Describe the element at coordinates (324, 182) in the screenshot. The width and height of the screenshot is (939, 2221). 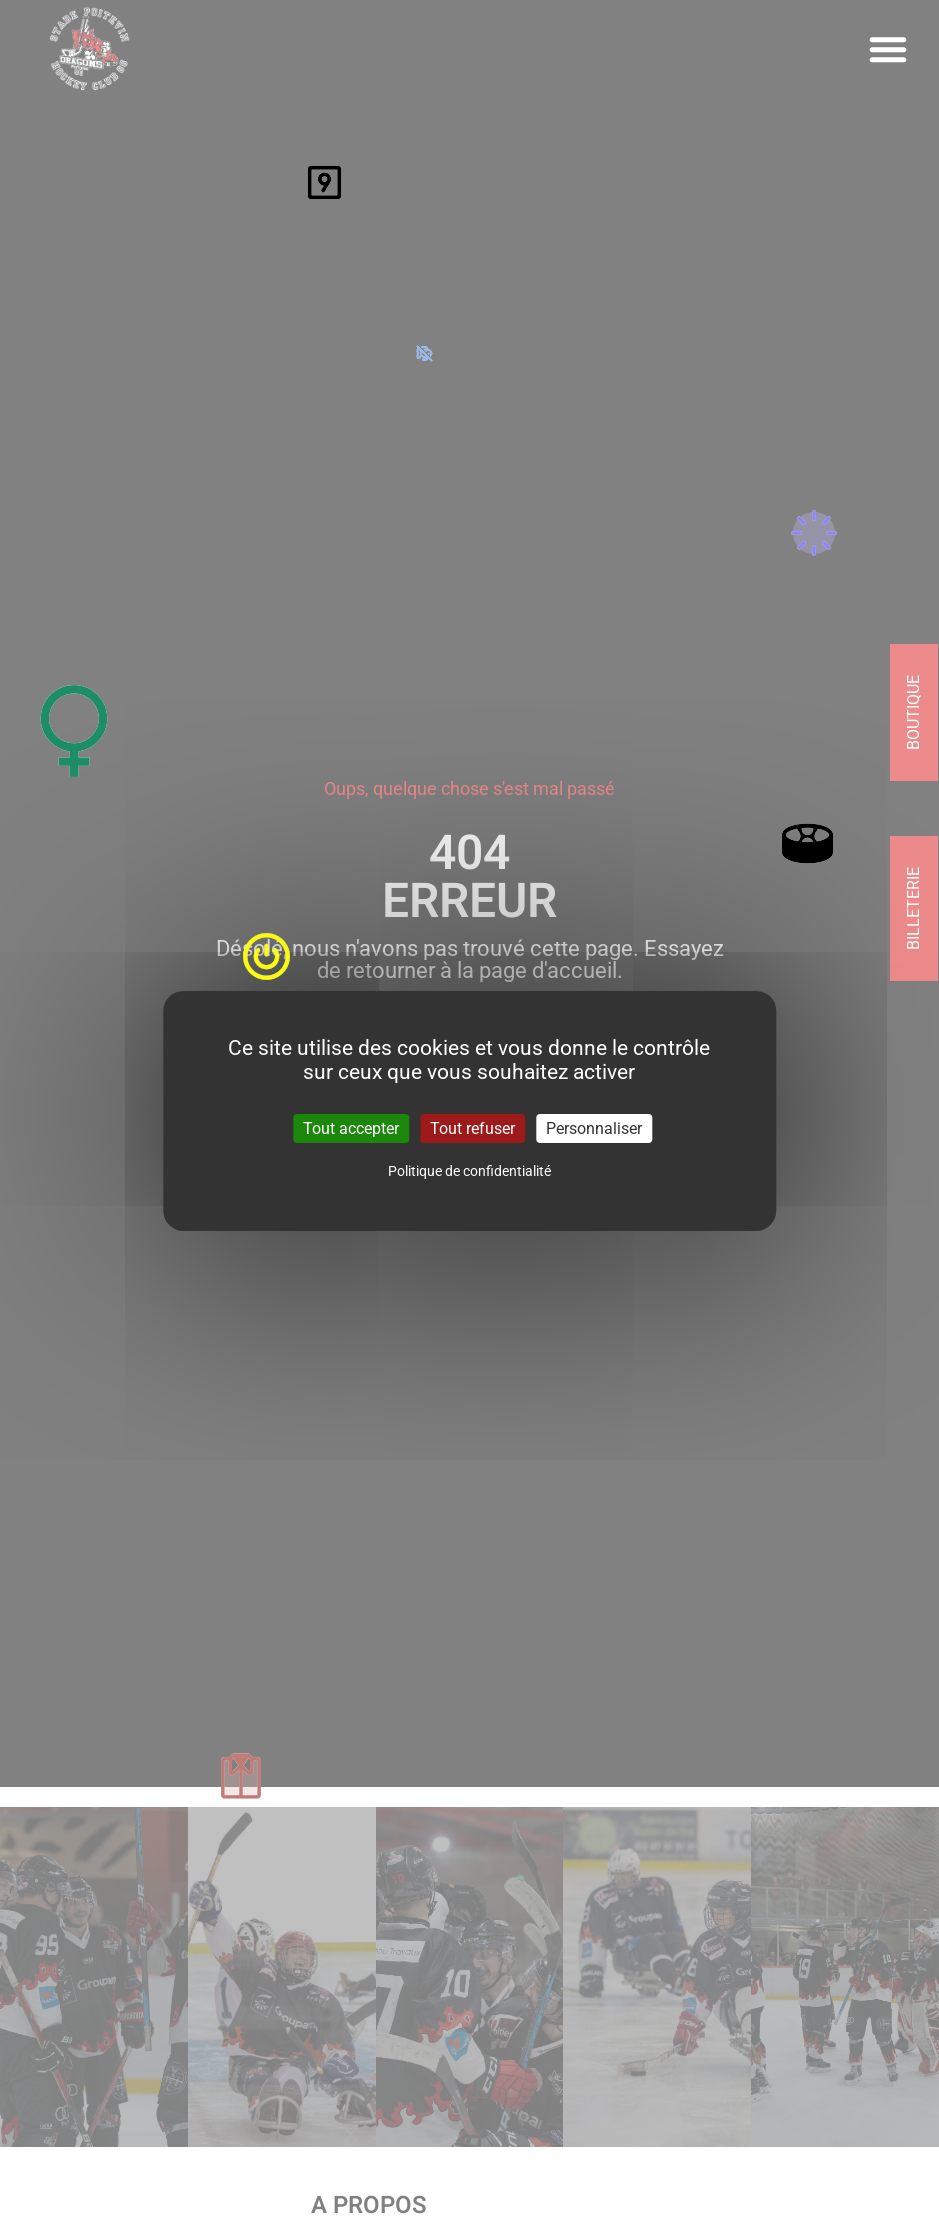
I see `select the number nine` at that location.